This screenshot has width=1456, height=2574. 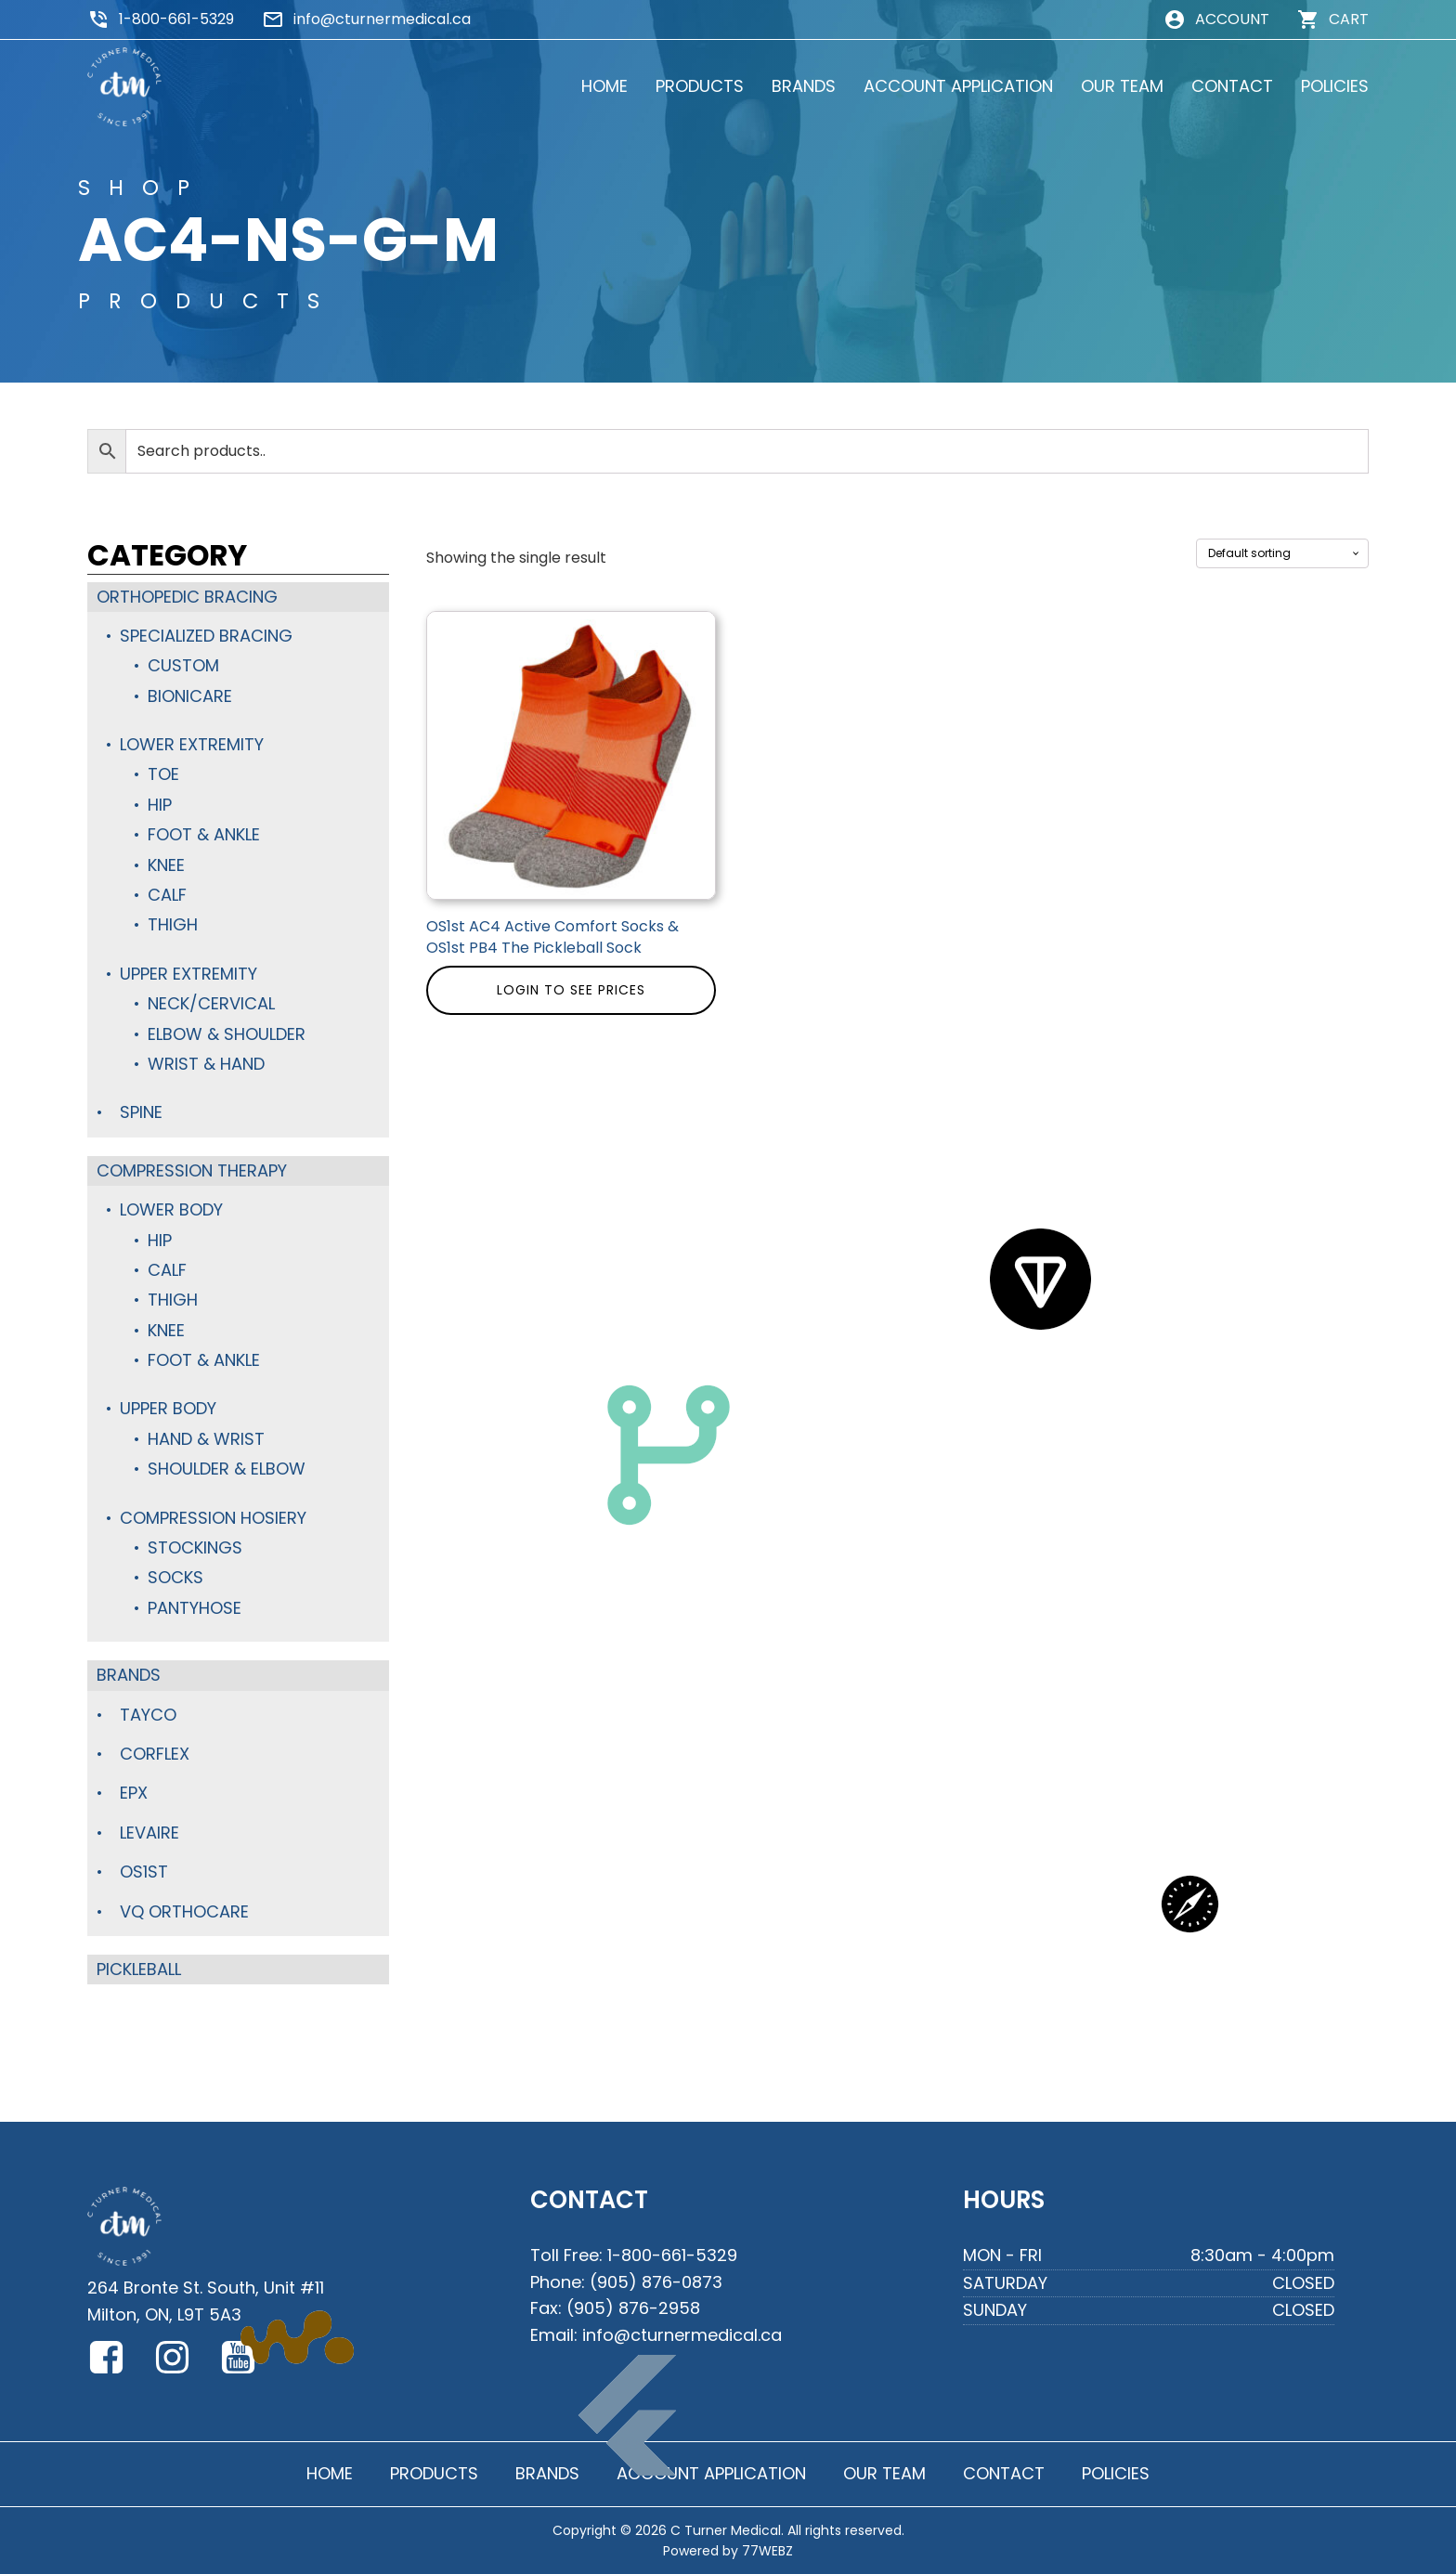 I want to click on view repository branches, so click(x=669, y=1455).